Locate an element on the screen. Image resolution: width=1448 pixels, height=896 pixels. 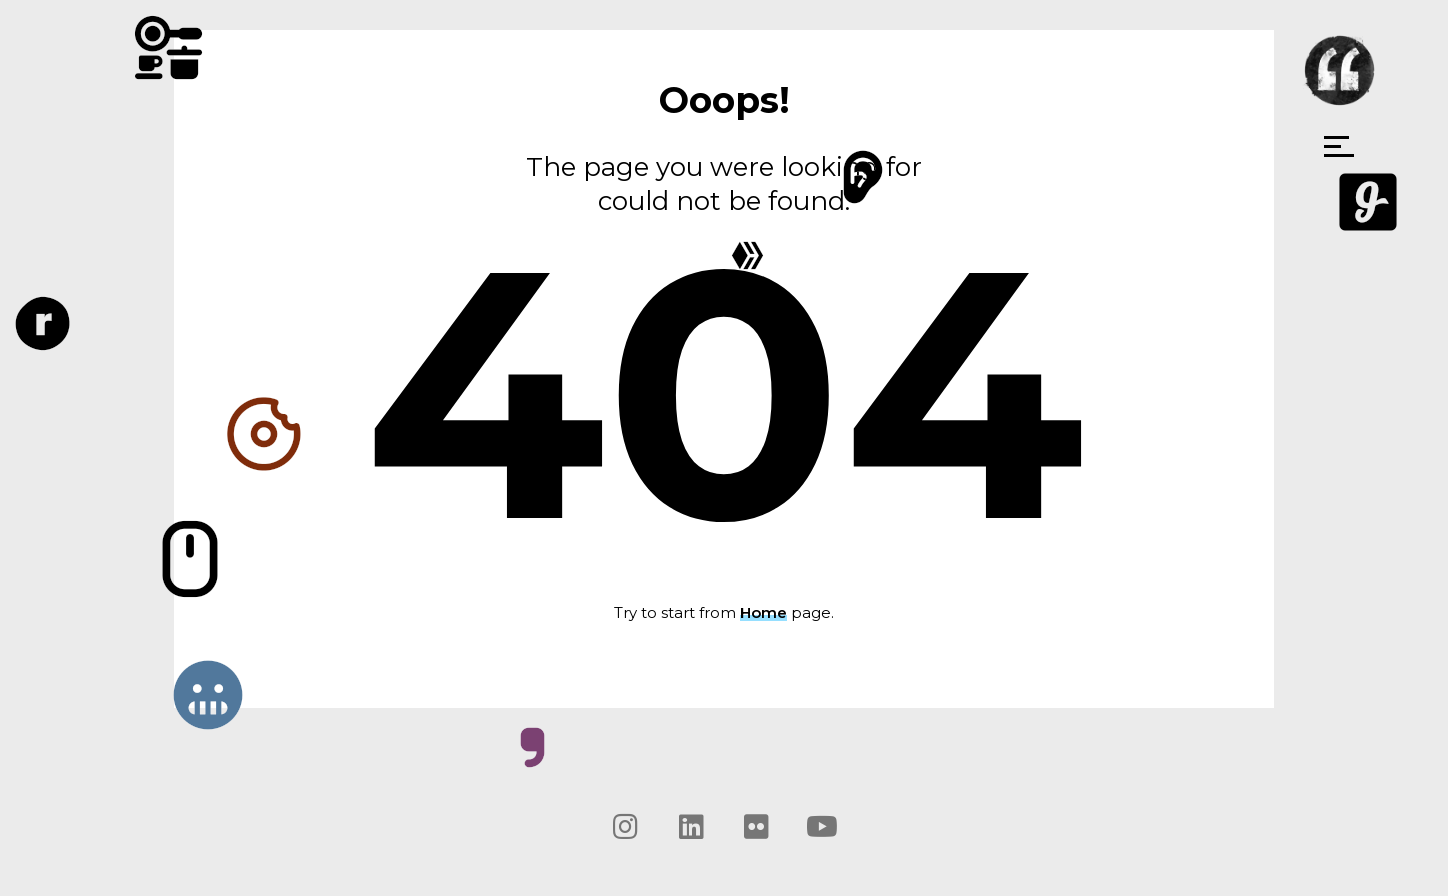
insert closing single quotation mark is located at coordinates (532, 747).